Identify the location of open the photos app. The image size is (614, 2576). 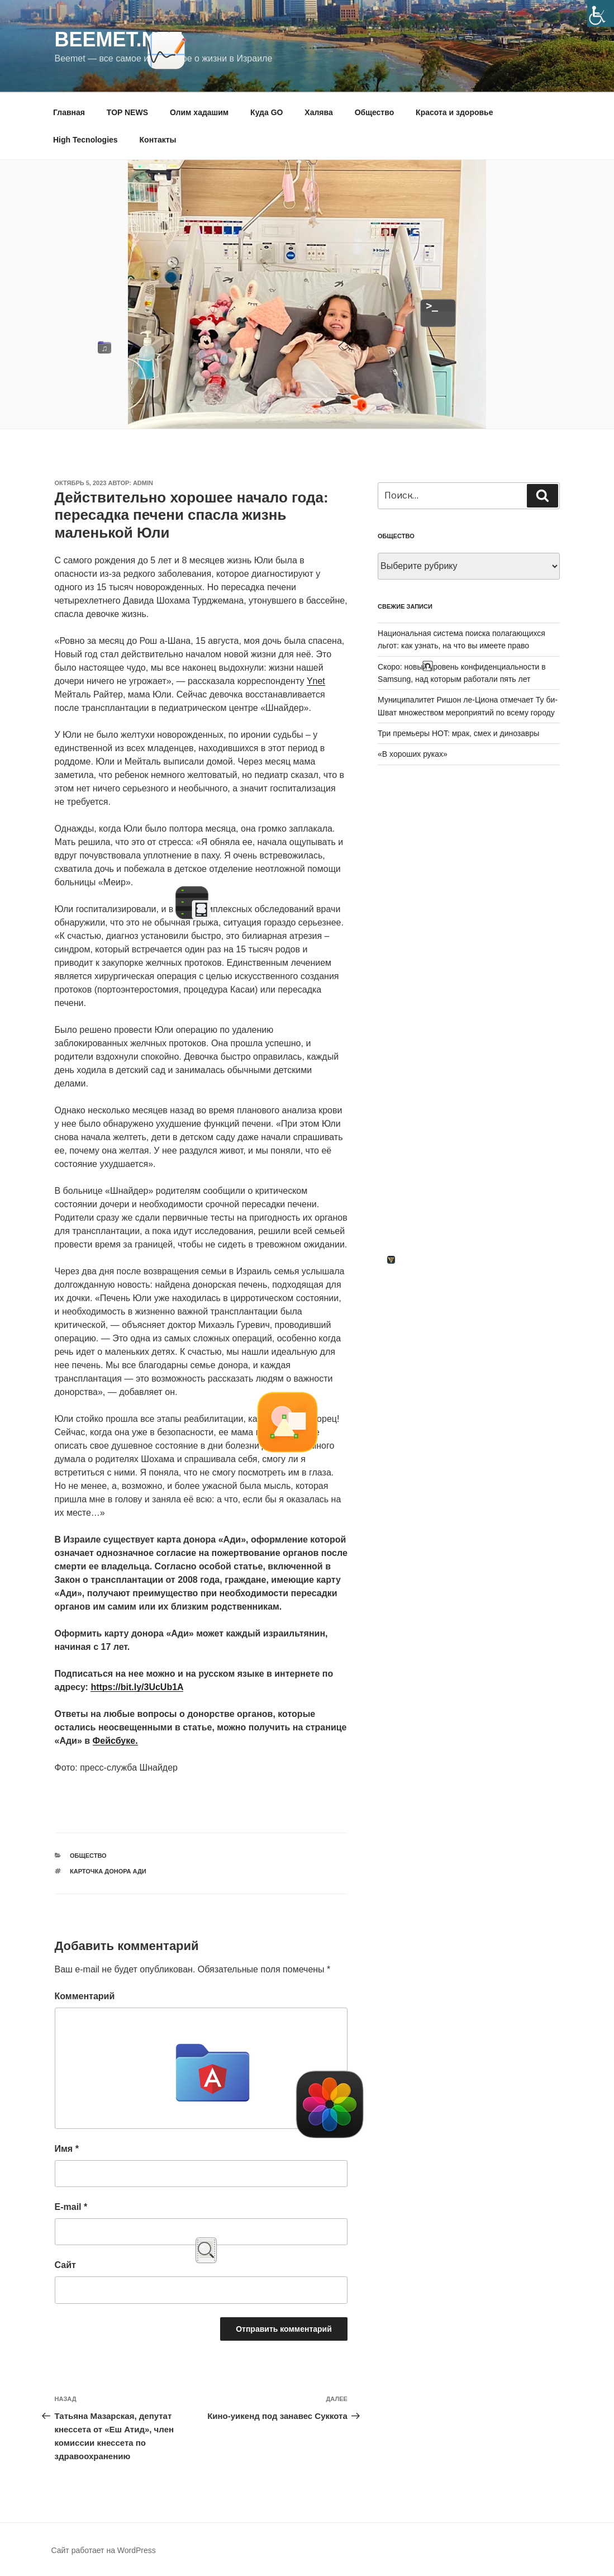
(330, 2104).